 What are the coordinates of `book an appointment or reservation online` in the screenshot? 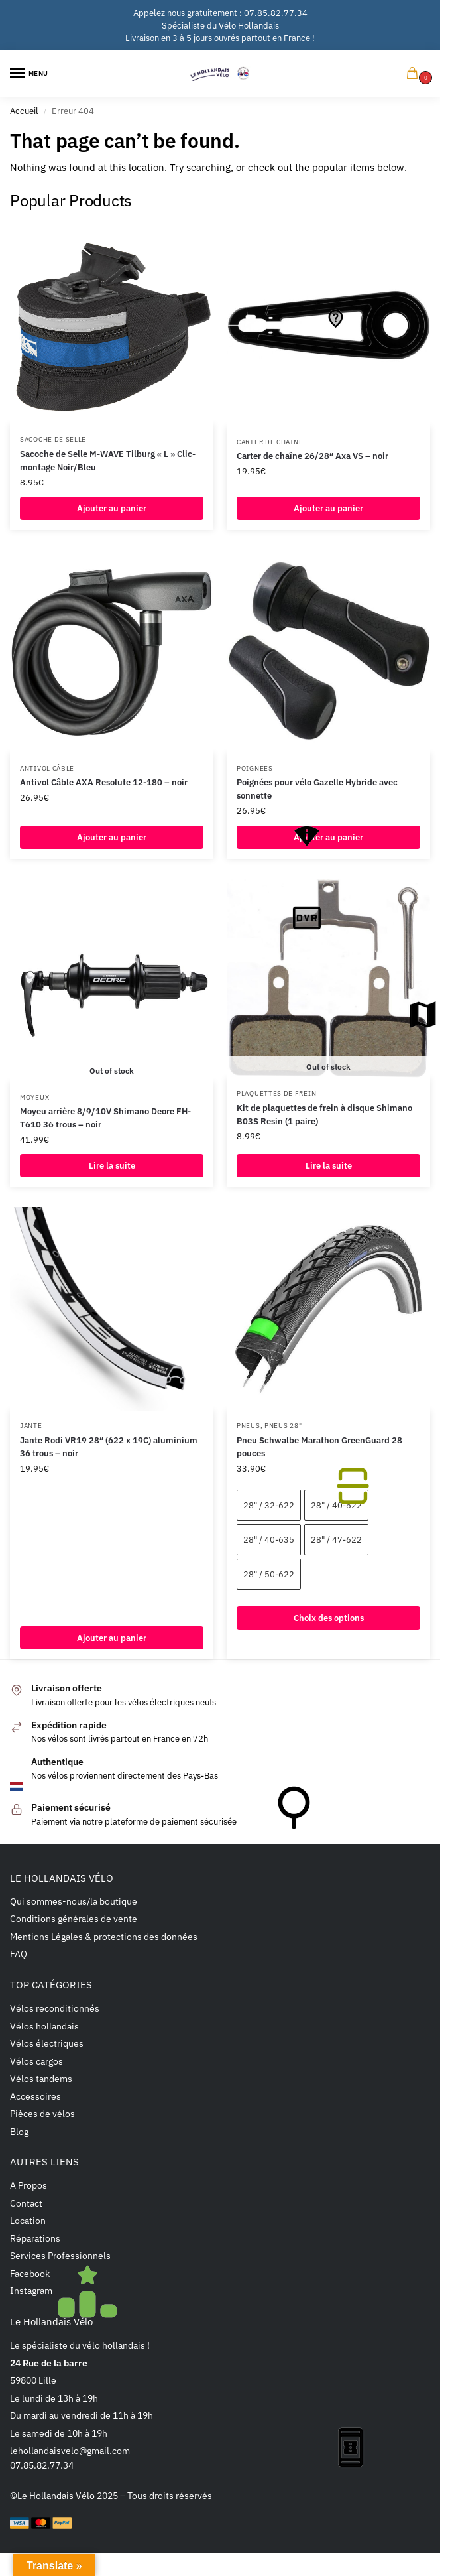 It's located at (351, 2447).